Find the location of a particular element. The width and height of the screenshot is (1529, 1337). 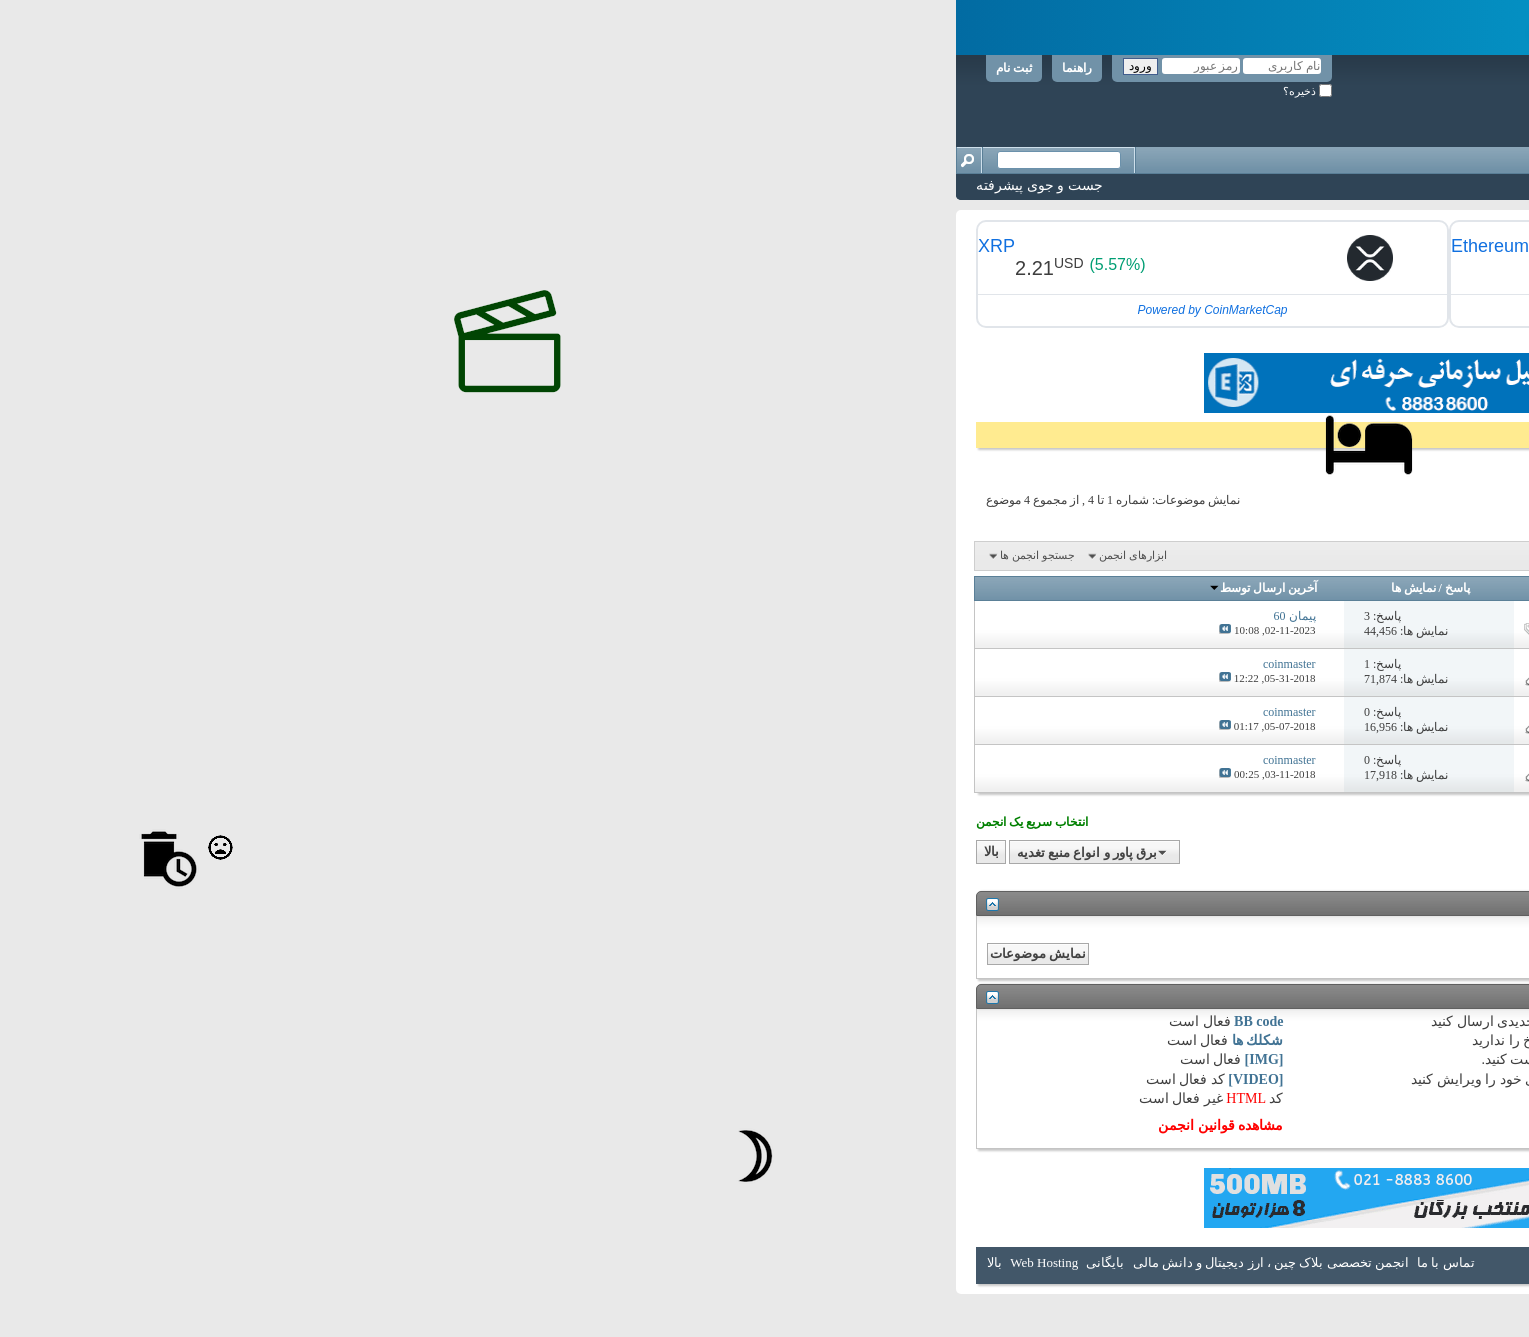

toggle dark mode or night theme is located at coordinates (754, 1156).